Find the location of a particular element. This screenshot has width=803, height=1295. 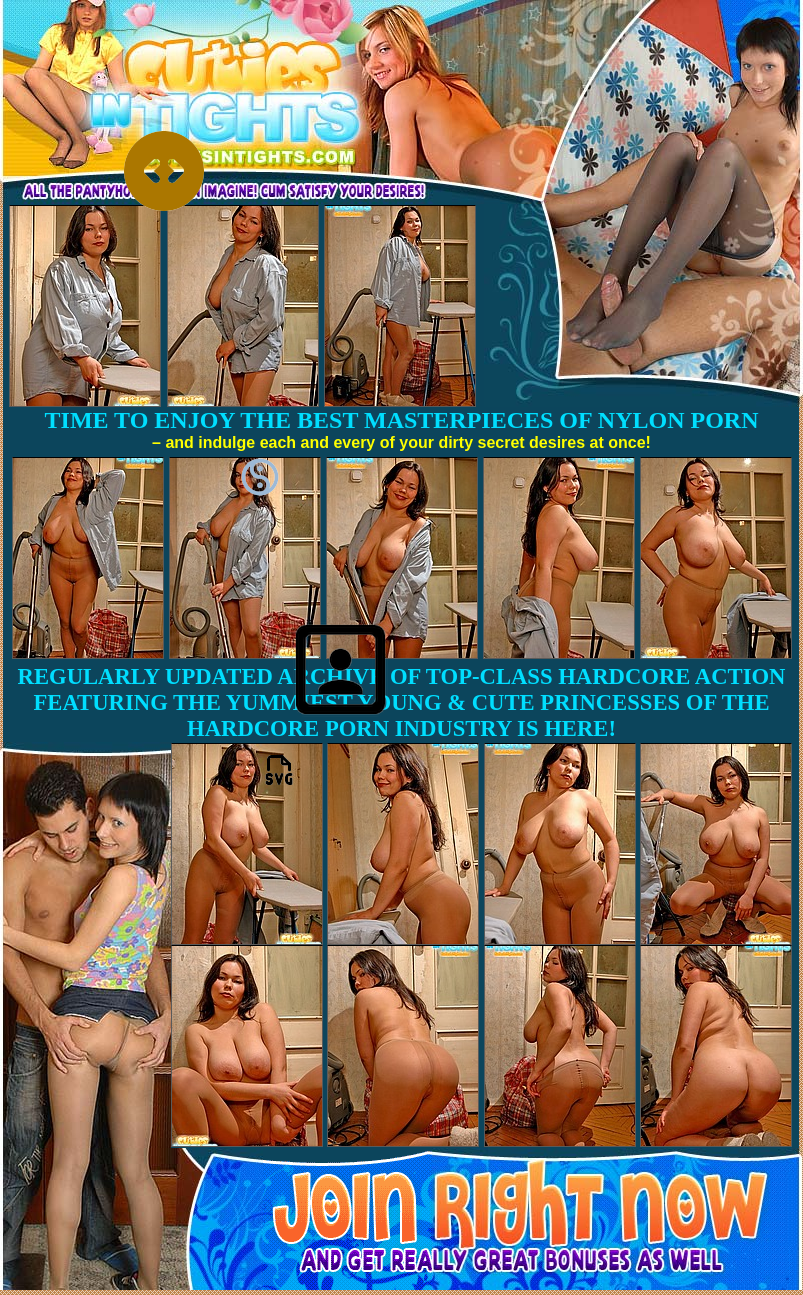

toggle balance or harmony mode is located at coordinates (260, 477).